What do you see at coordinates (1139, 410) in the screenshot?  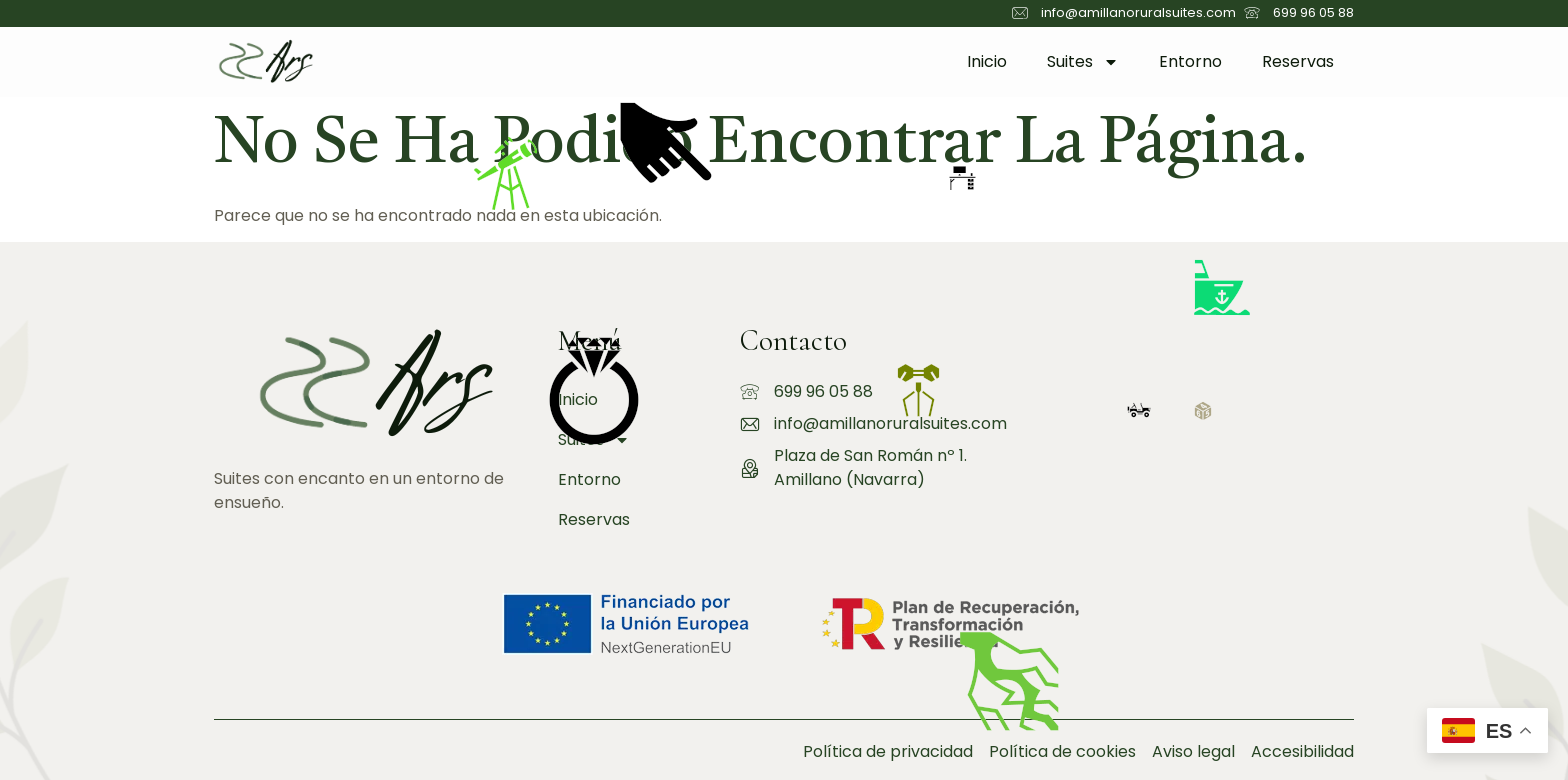 I see `select off-road vehicle type` at bounding box center [1139, 410].